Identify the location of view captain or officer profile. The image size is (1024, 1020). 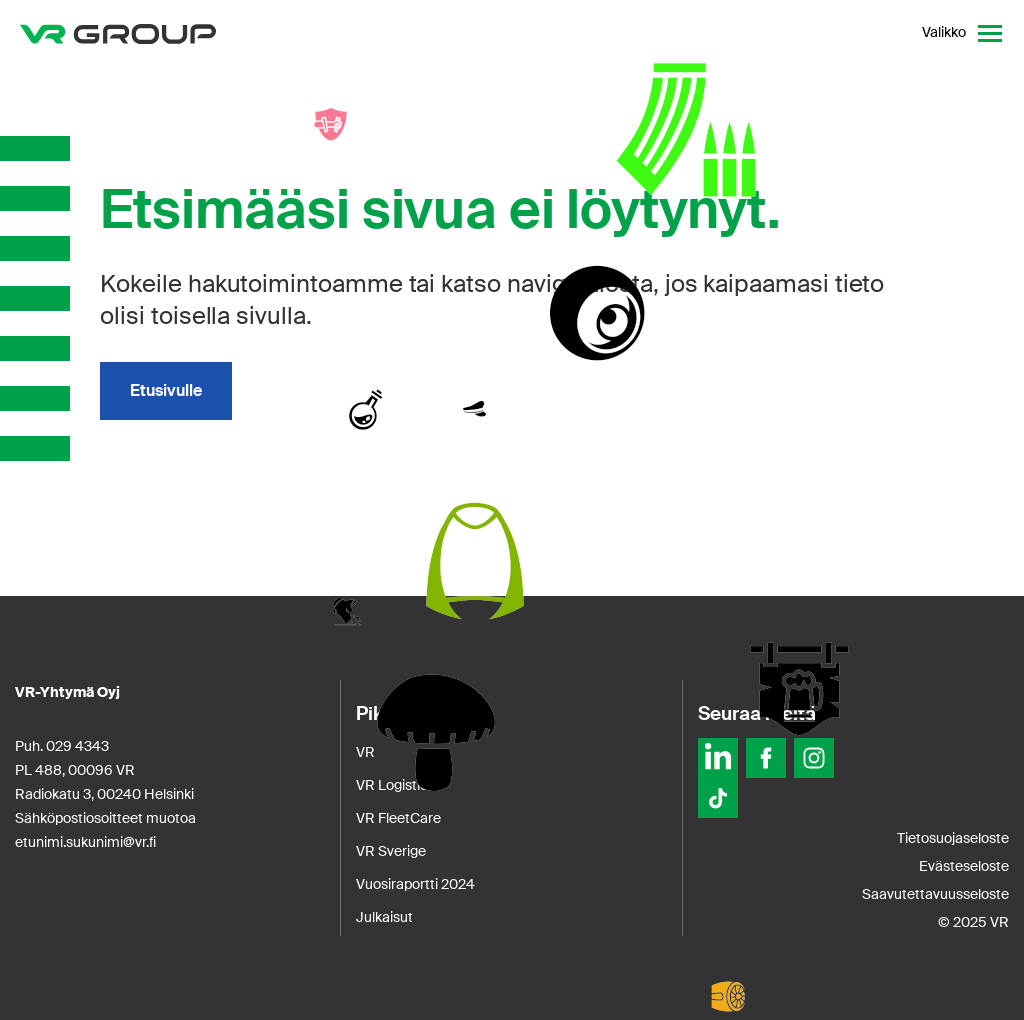
(474, 409).